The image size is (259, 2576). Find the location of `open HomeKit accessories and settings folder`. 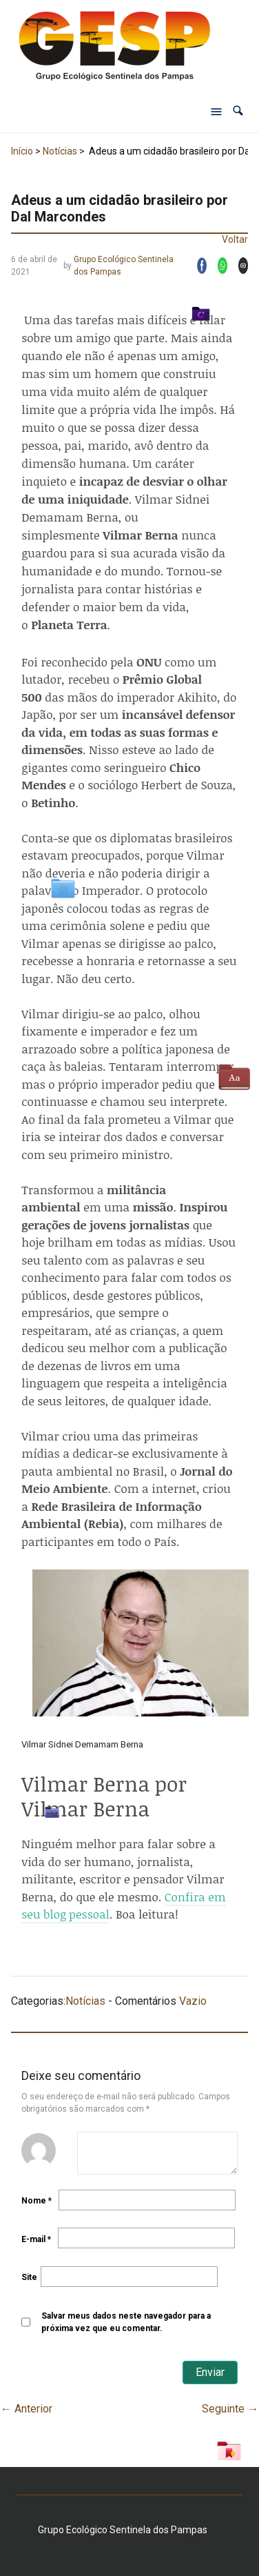

open HomeKit accessories and settings folder is located at coordinates (63, 888).